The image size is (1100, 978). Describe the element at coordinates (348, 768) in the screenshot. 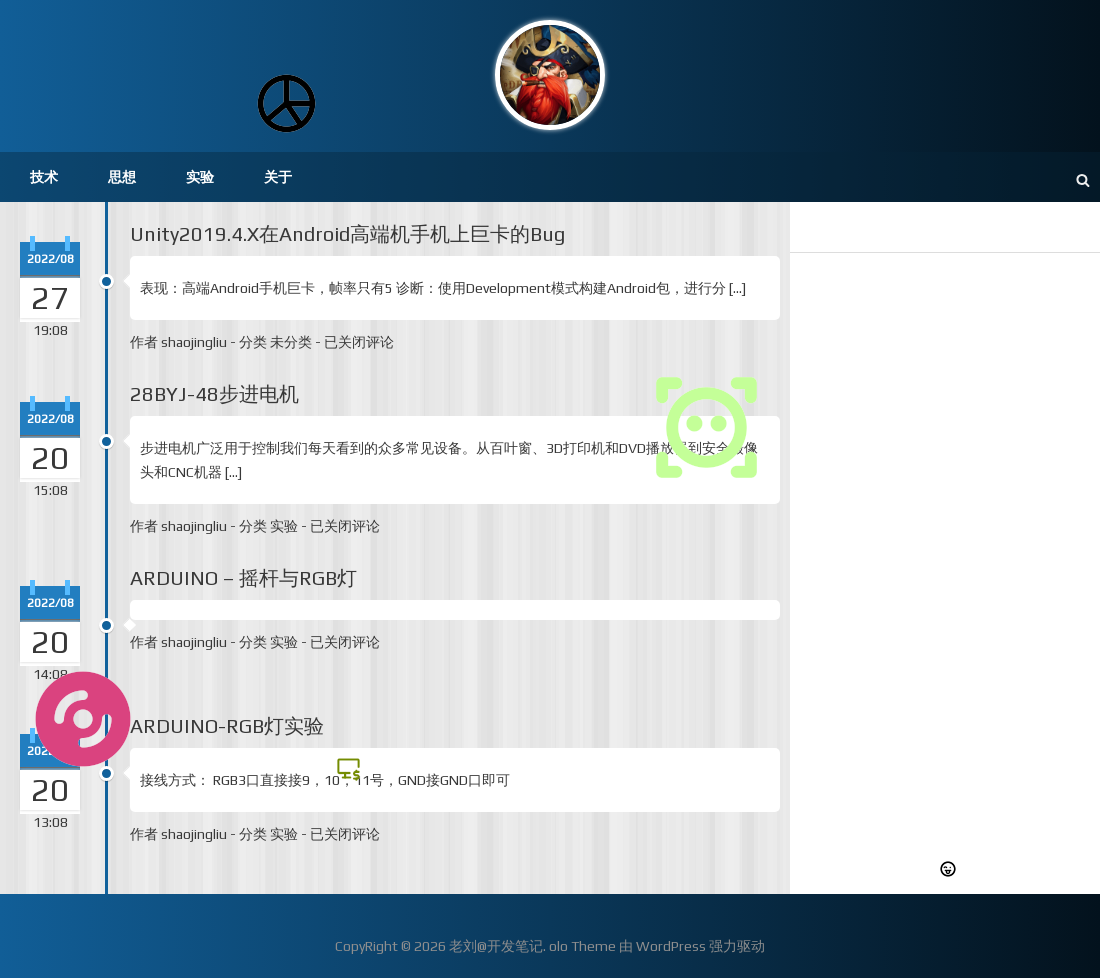

I see `access desktop payment or billing settings` at that location.